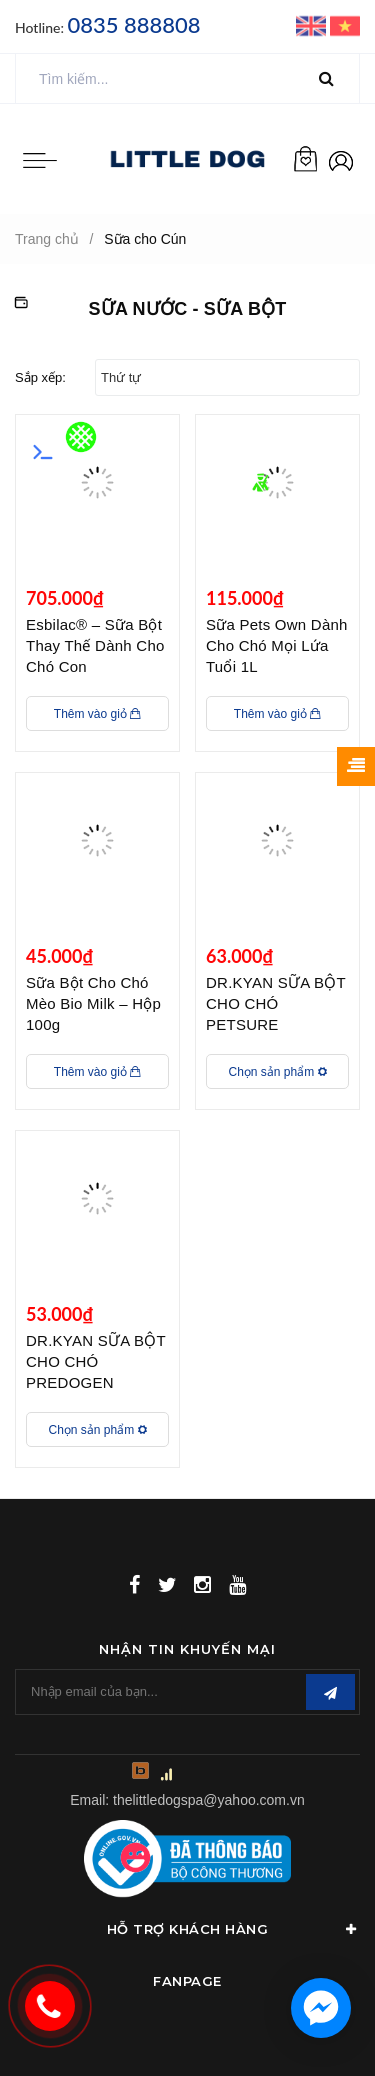 The image size is (375, 2076). I want to click on indicates medium cellular signal strength, so click(171, 1771).